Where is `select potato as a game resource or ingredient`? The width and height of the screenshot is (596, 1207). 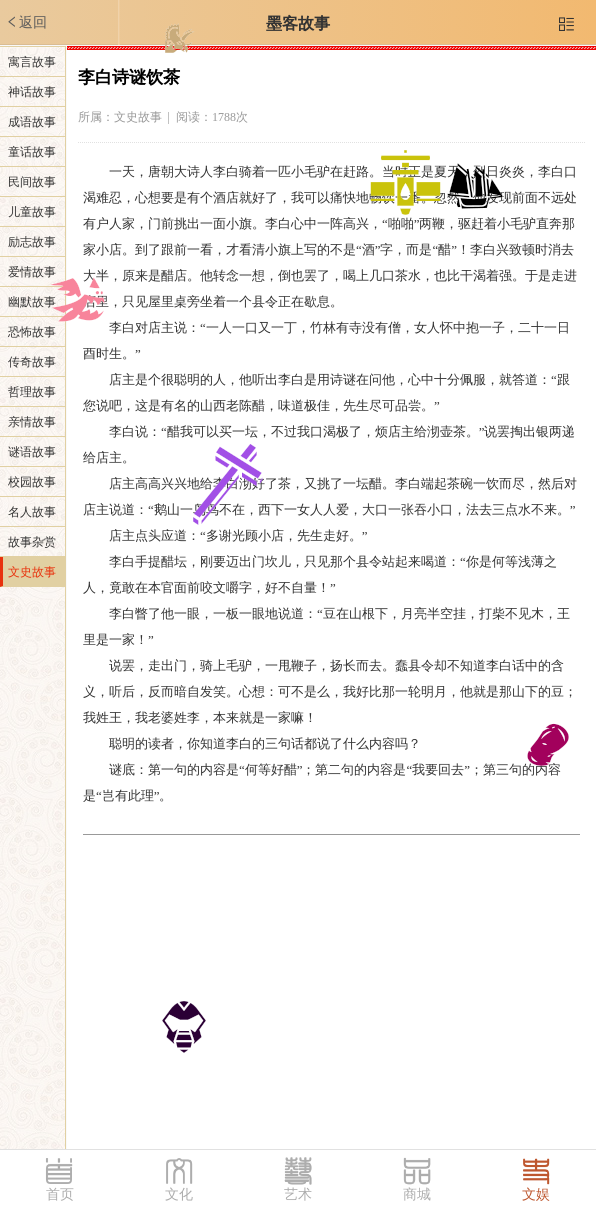
select potato as a game resource or ingredient is located at coordinates (548, 745).